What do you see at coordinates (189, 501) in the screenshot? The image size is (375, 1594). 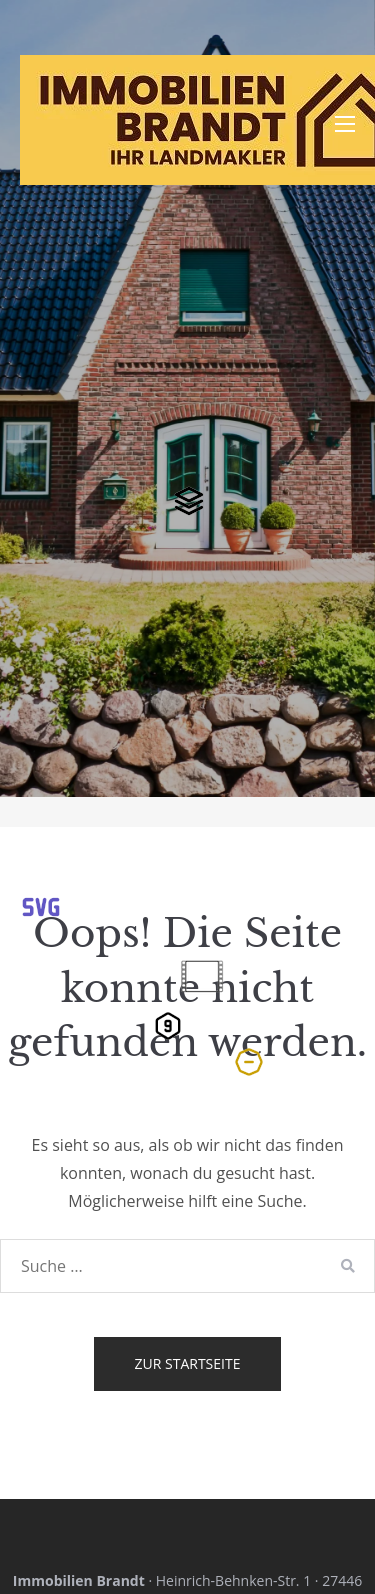 I see `view stacked layers or content` at bounding box center [189, 501].